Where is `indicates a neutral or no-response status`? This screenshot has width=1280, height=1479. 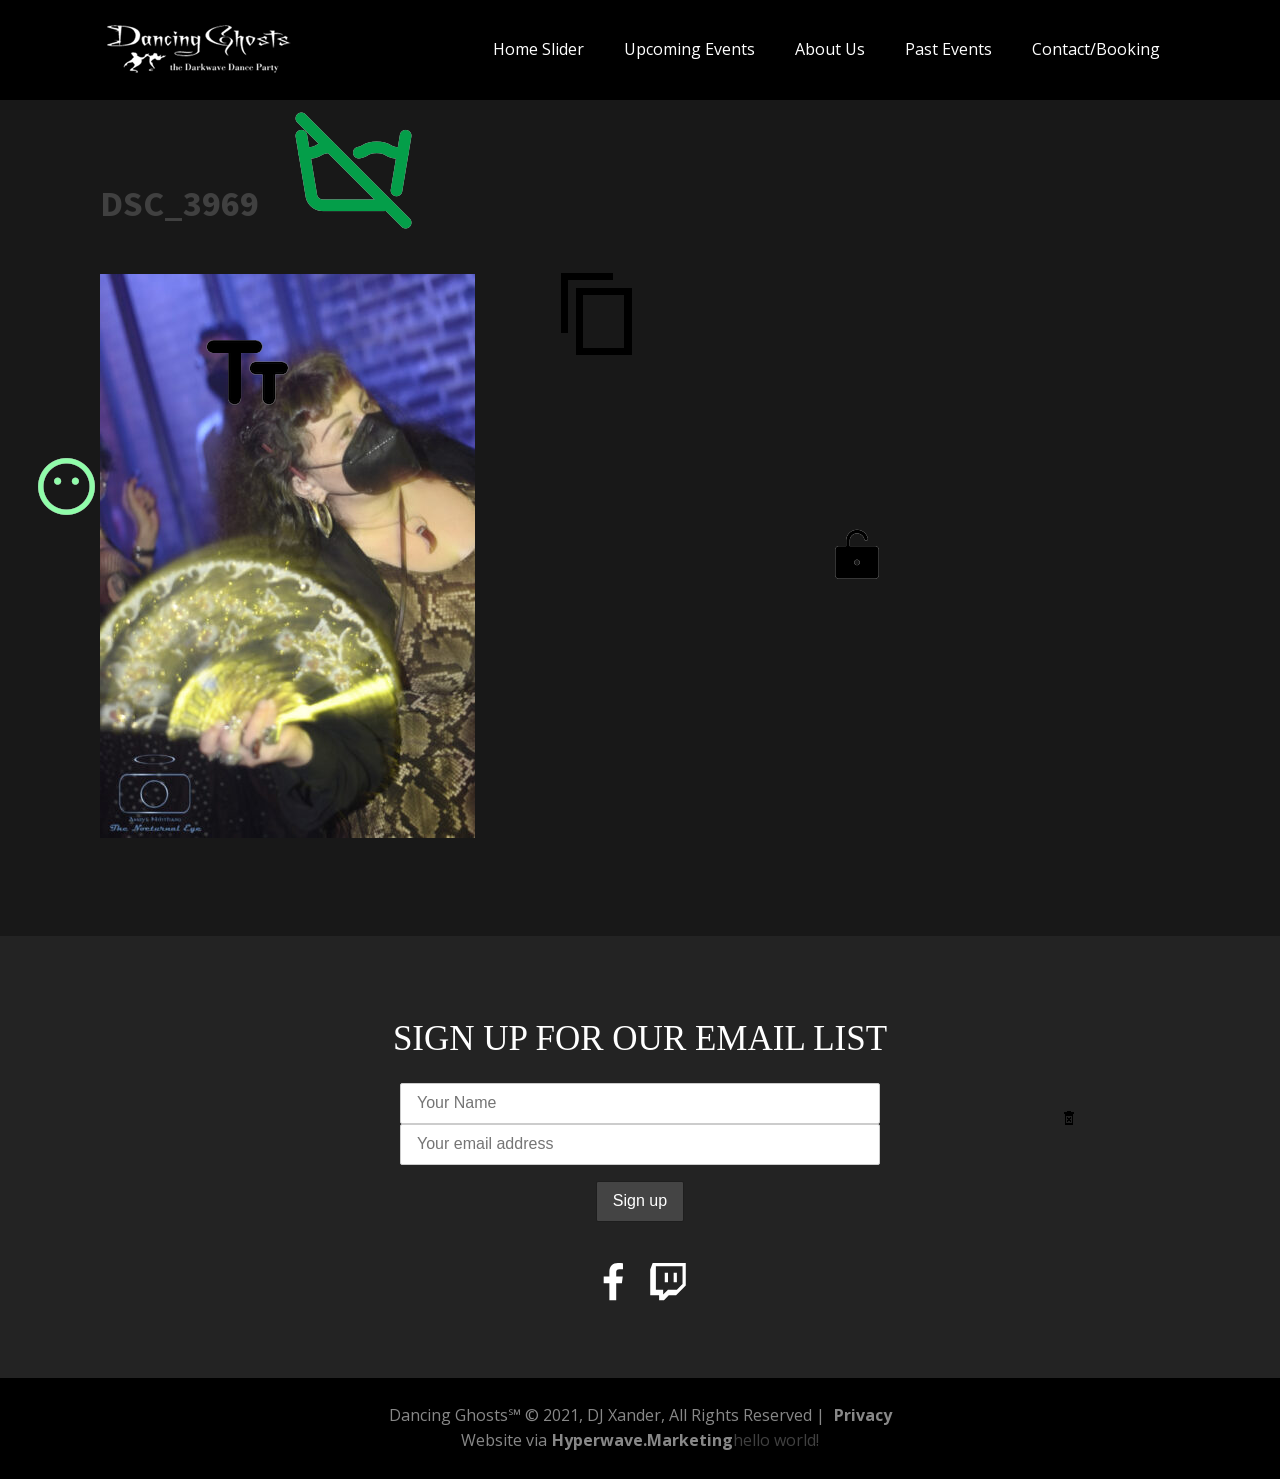 indicates a neutral or no-response status is located at coordinates (66, 486).